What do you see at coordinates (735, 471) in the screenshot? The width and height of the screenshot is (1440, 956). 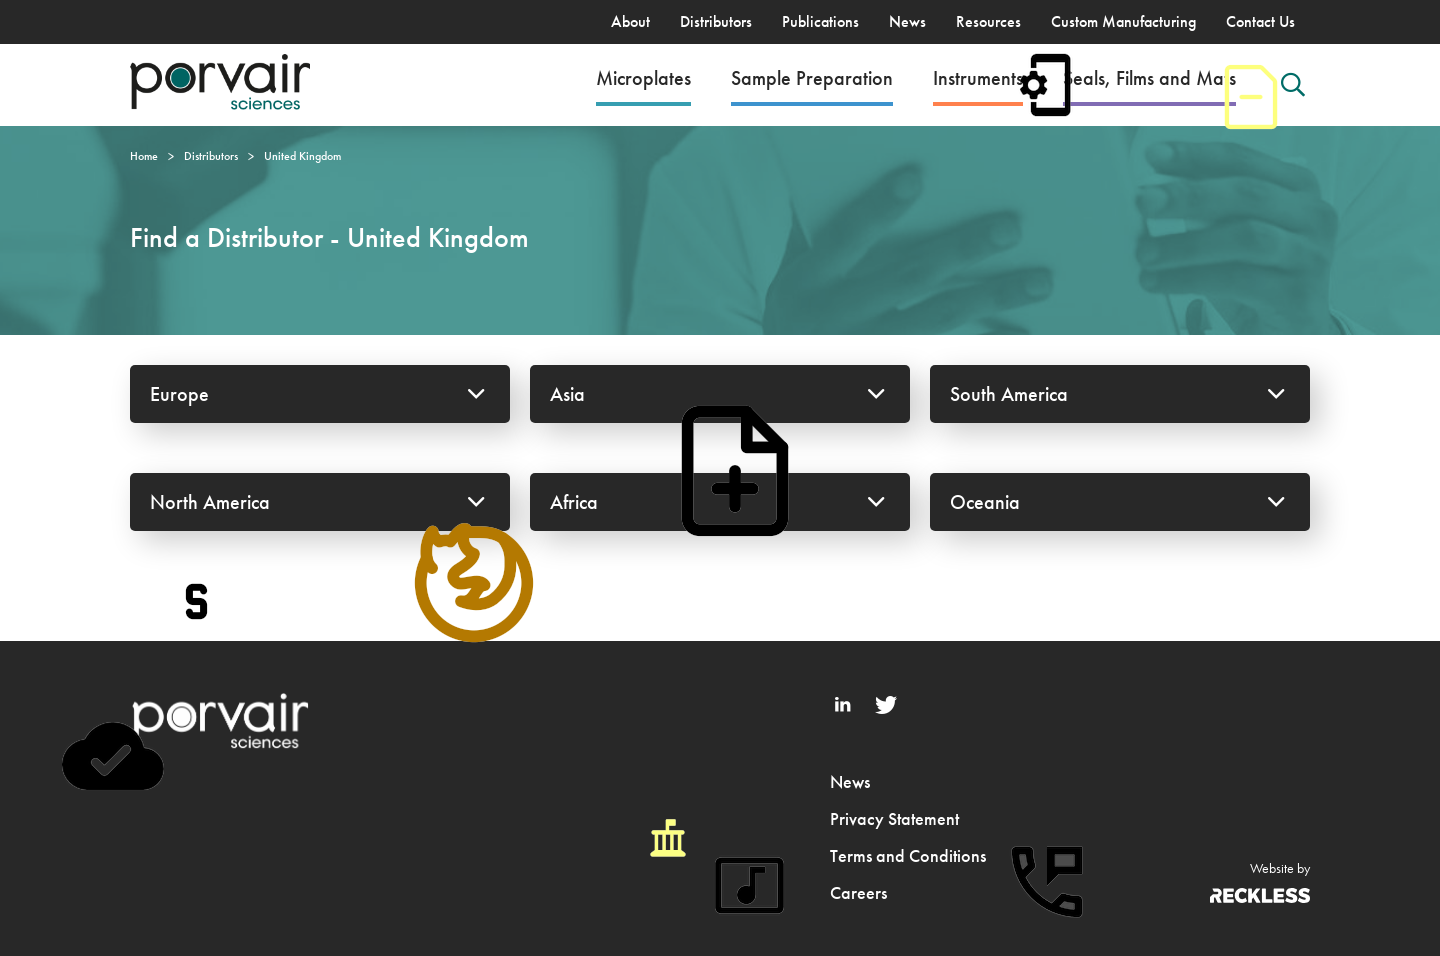 I see `create a new file` at bounding box center [735, 471].